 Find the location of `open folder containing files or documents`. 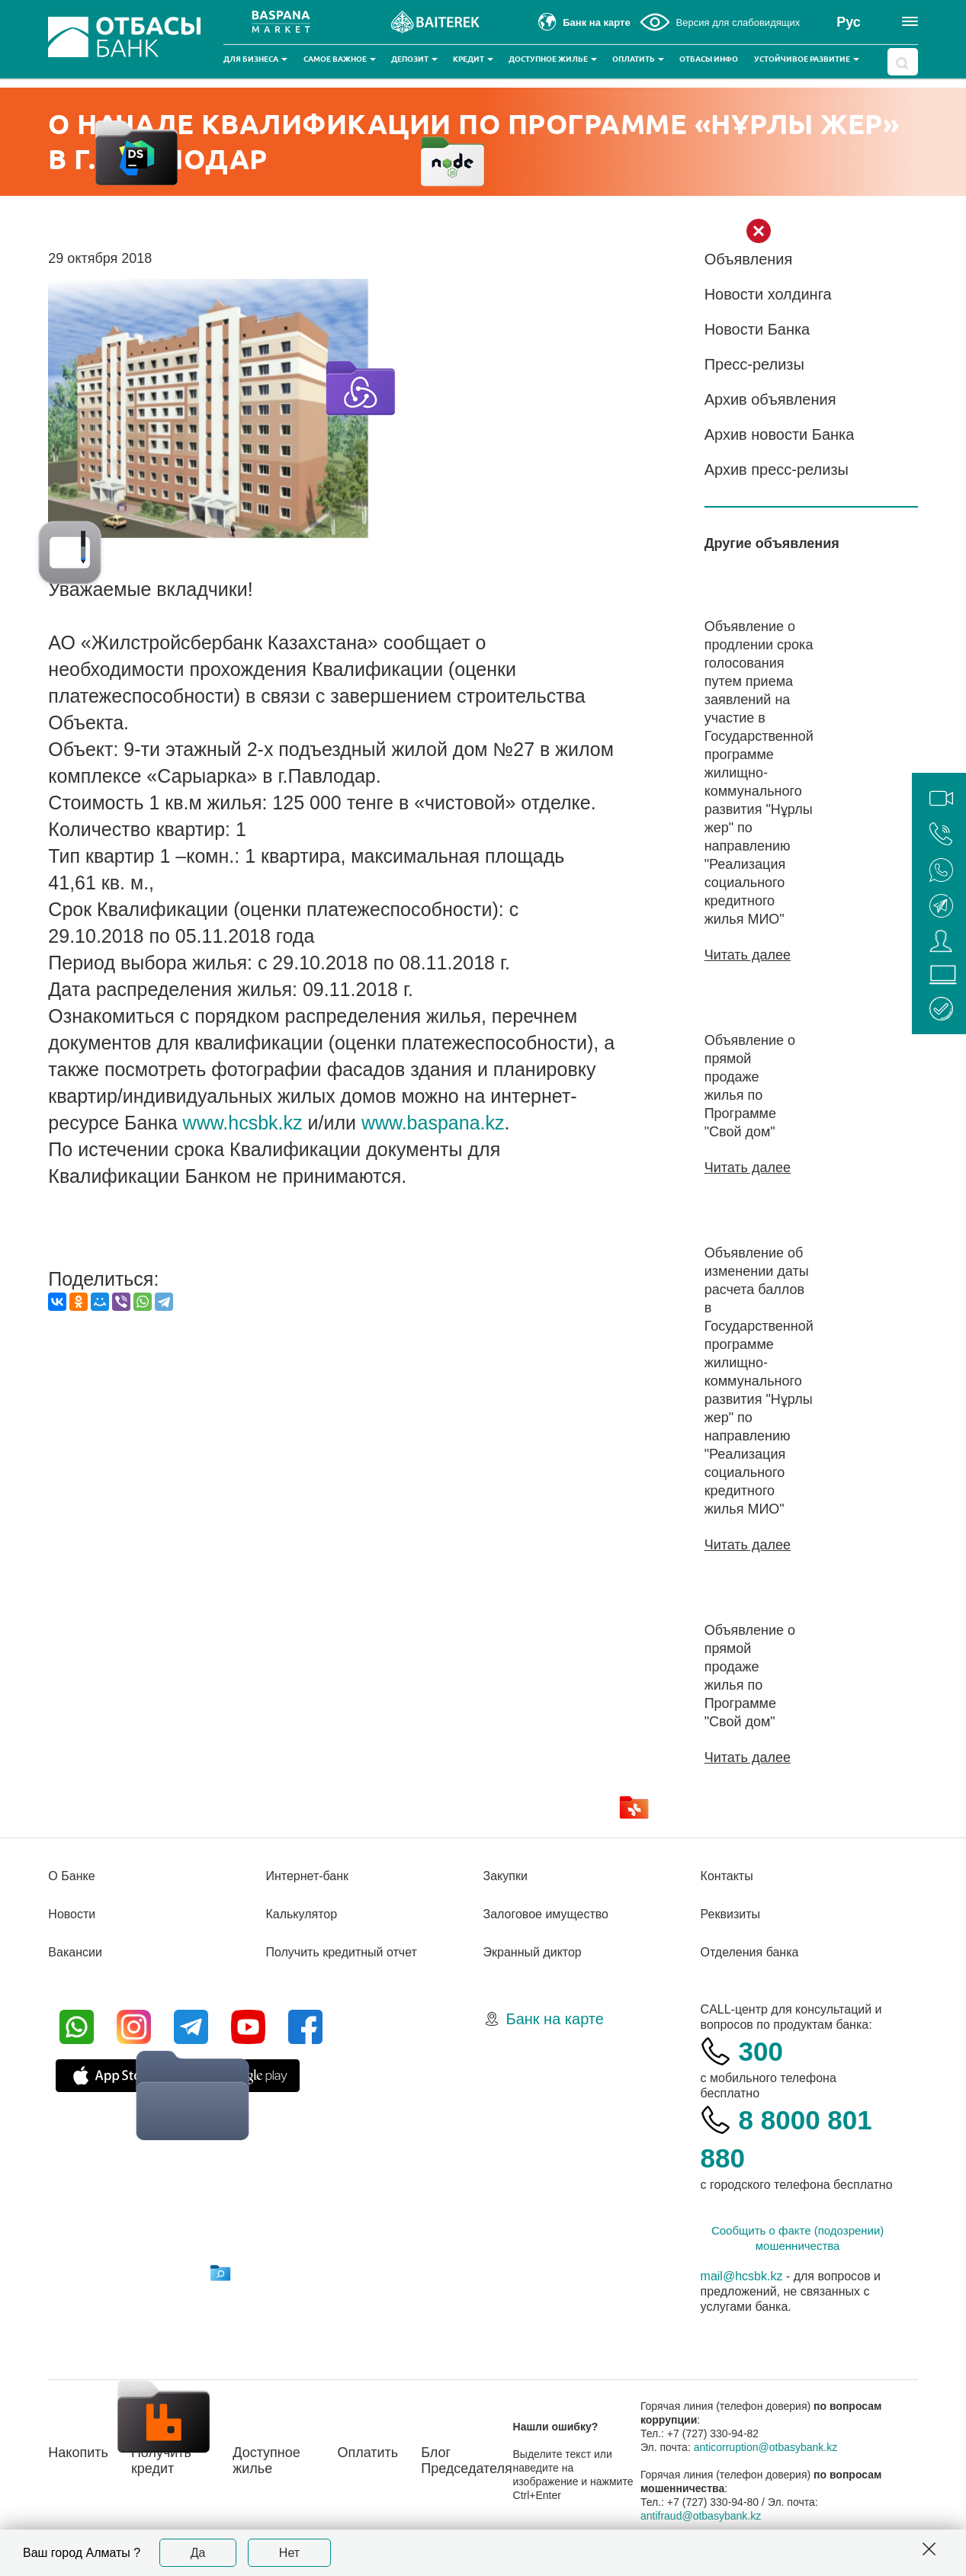

open folder containing files or documents is located at coordinates (192, 2095).